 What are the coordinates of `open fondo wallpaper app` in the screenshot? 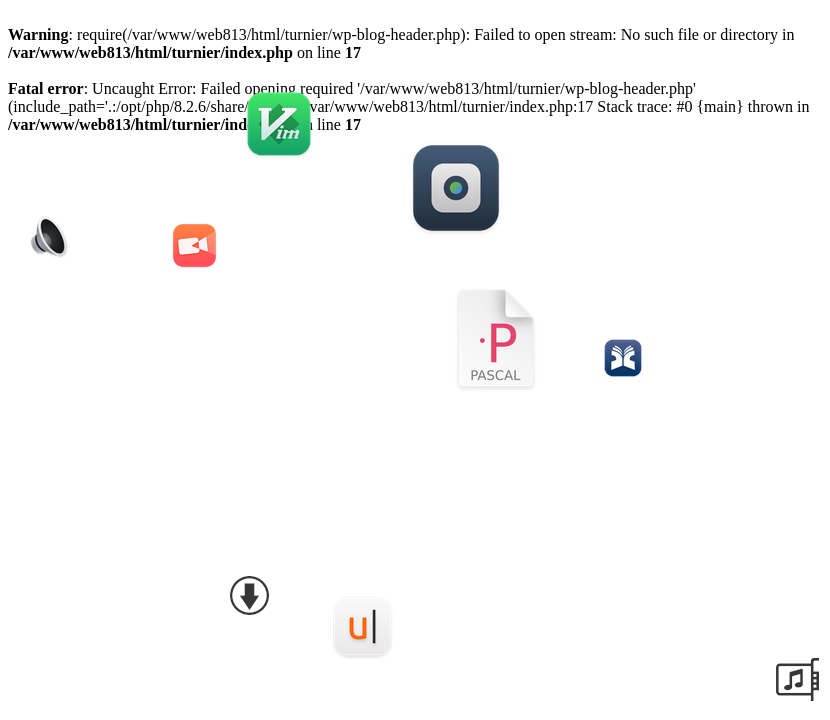 It's located at (456, 188).